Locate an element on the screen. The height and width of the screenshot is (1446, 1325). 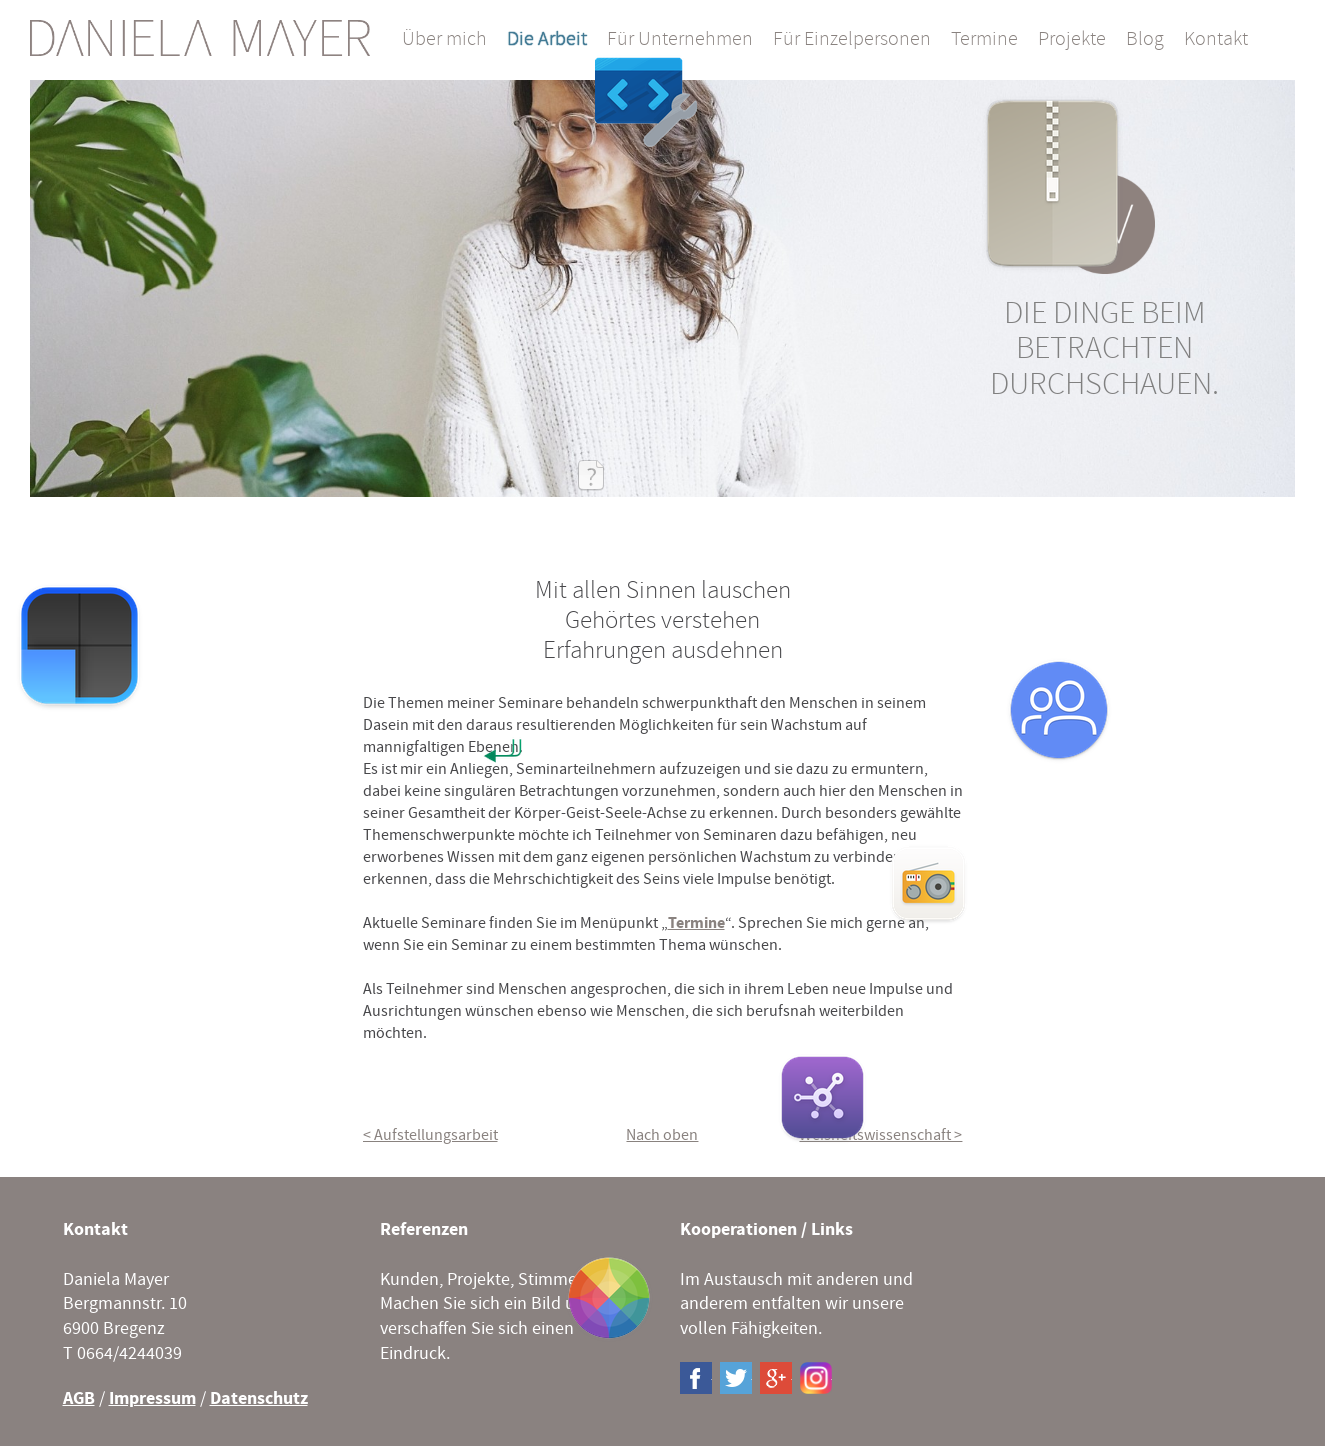
reply to all recipients of an email is located at coordinates (502, 748).